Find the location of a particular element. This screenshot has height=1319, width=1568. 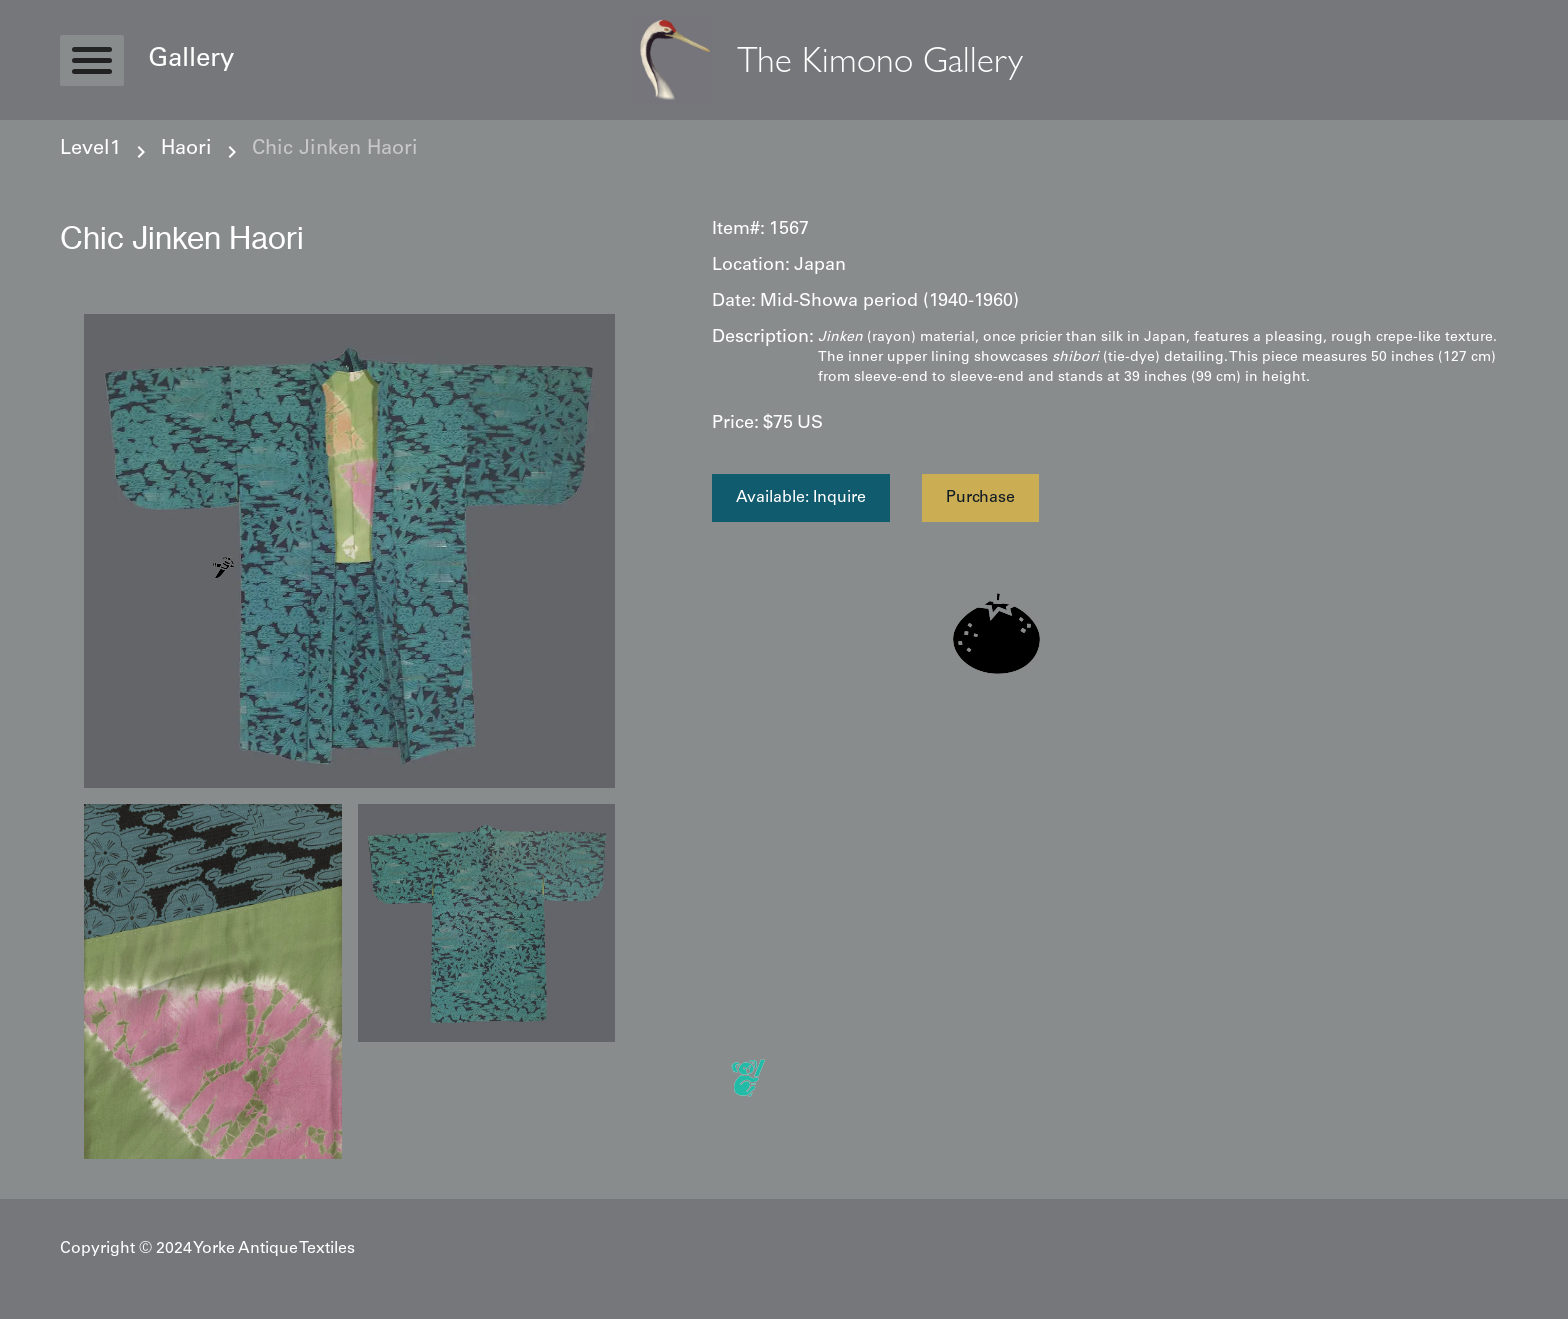

koala character or mascot icon is located at coordinates (748, 1078).